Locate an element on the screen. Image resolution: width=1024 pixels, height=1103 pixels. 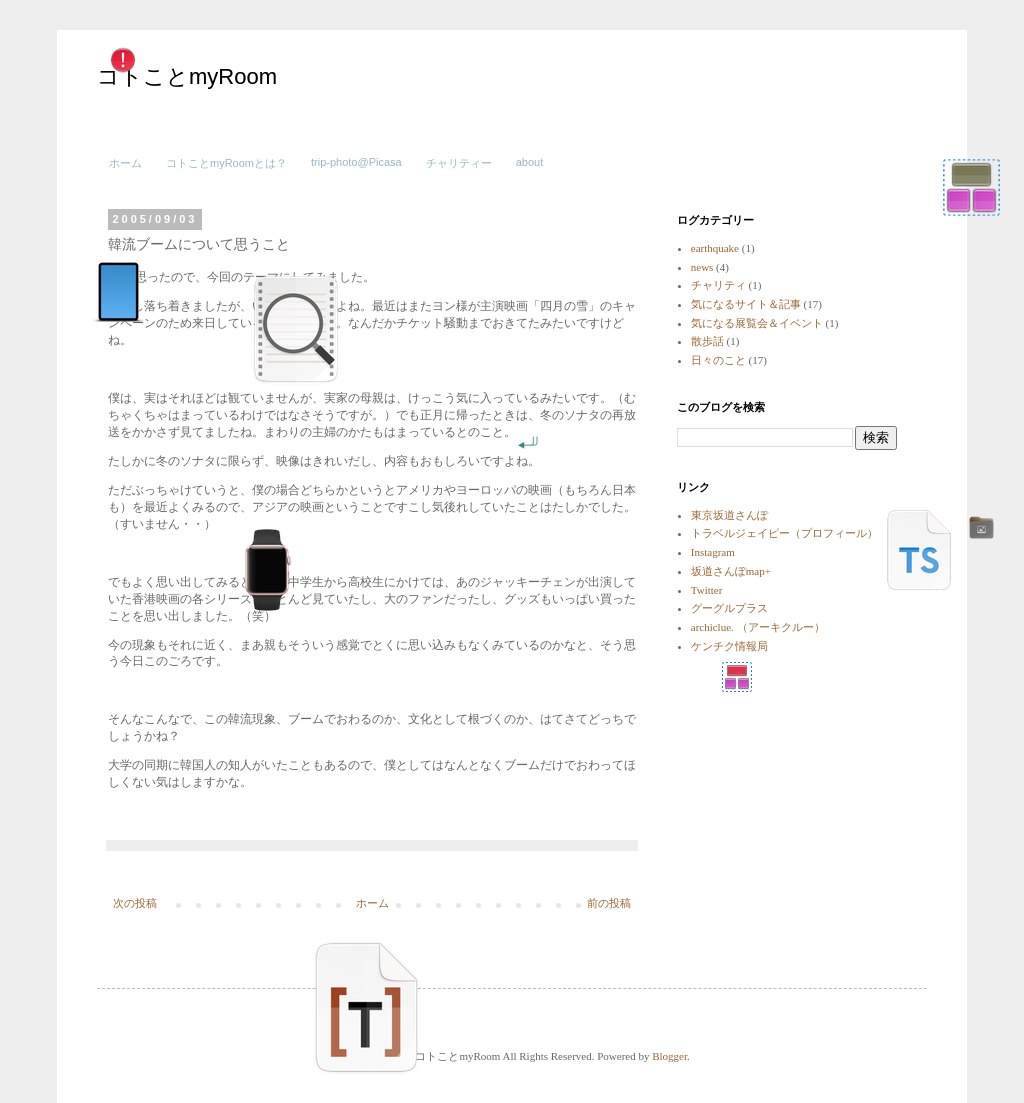
a typescript source code file is located at coordinates (919, 550).